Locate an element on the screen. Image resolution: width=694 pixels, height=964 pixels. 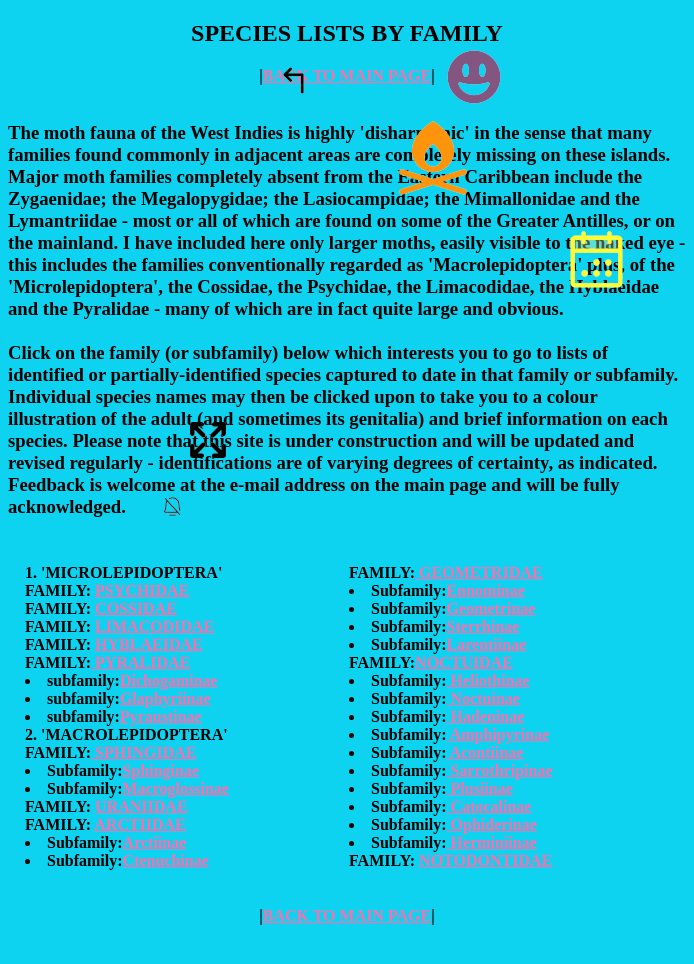
expand to fullscreen mode is located at coordinates (208, 440).